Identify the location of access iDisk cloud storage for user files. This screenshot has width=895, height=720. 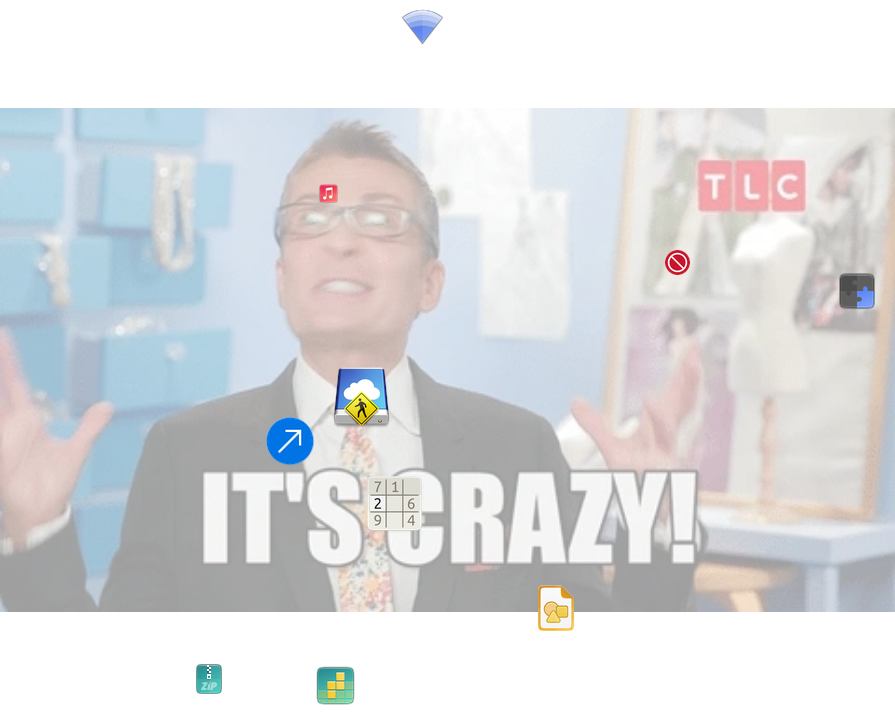
(361, 397).